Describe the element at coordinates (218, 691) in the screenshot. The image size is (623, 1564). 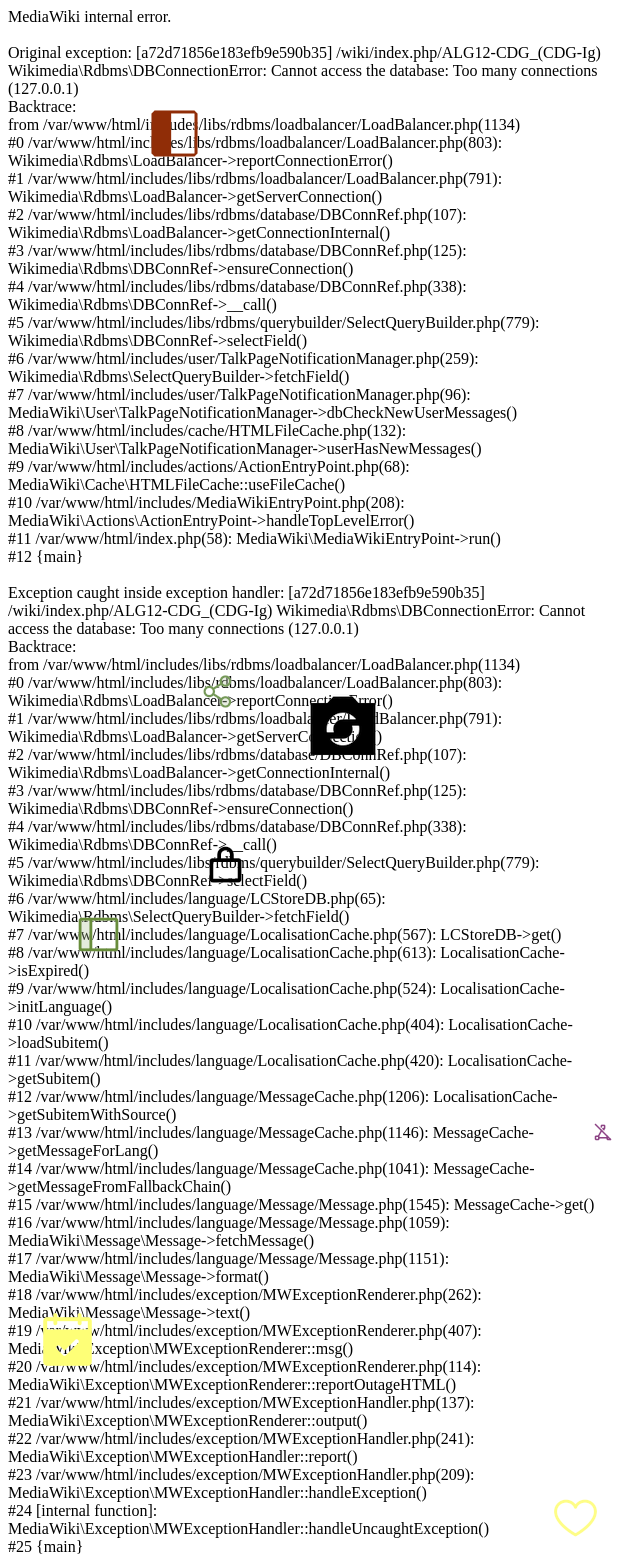
I see `share content to social networks` at that location.